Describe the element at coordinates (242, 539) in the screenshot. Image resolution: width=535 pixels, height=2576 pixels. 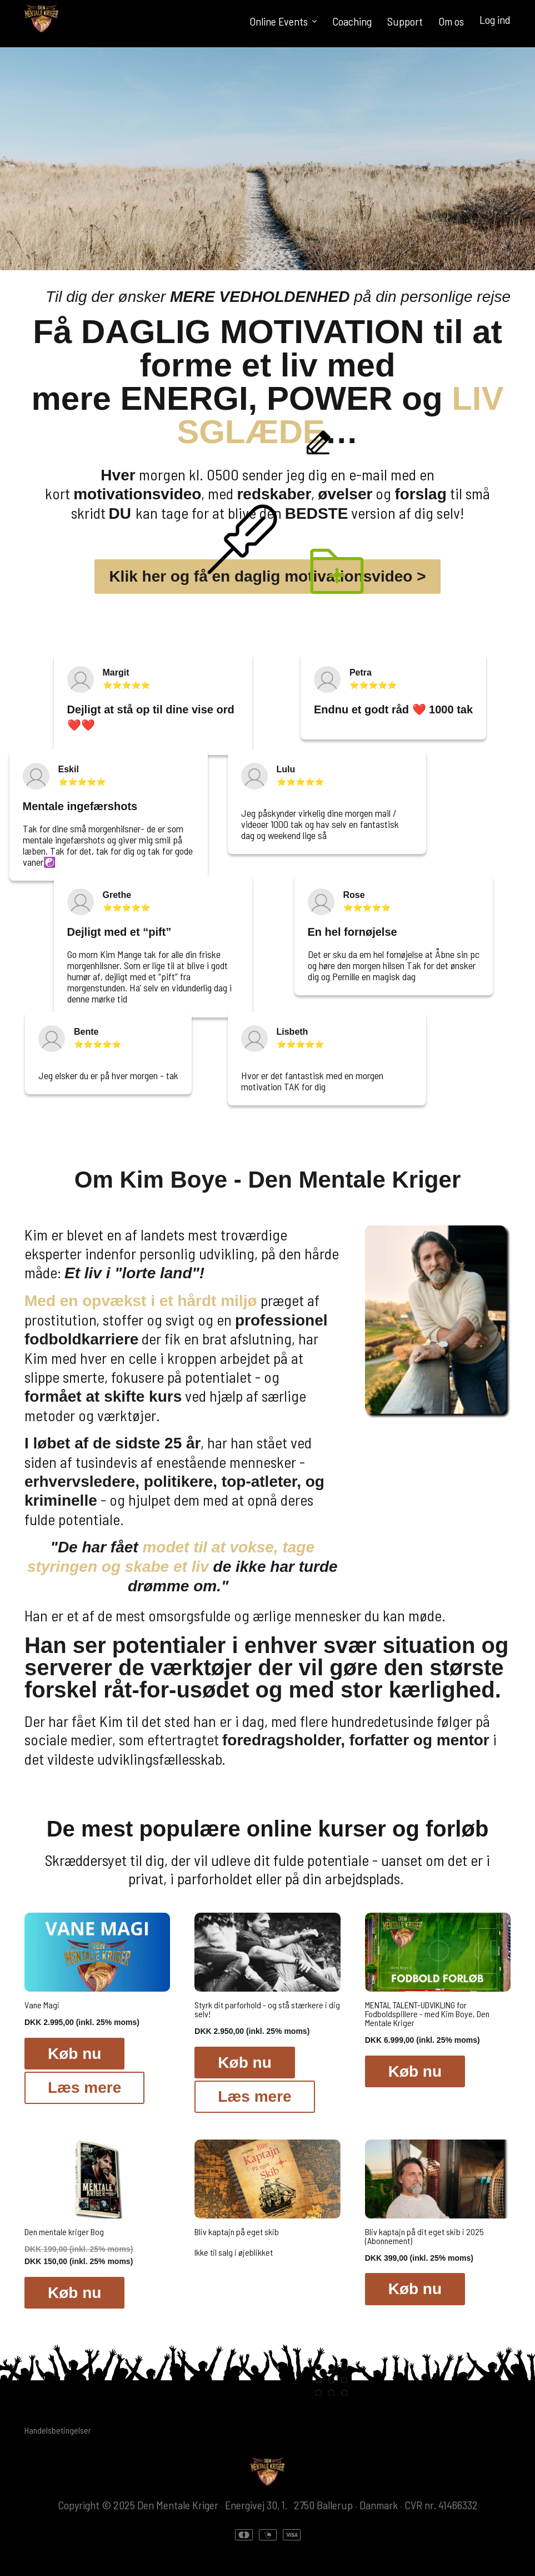
I see `access settings or configuration options` at that location.